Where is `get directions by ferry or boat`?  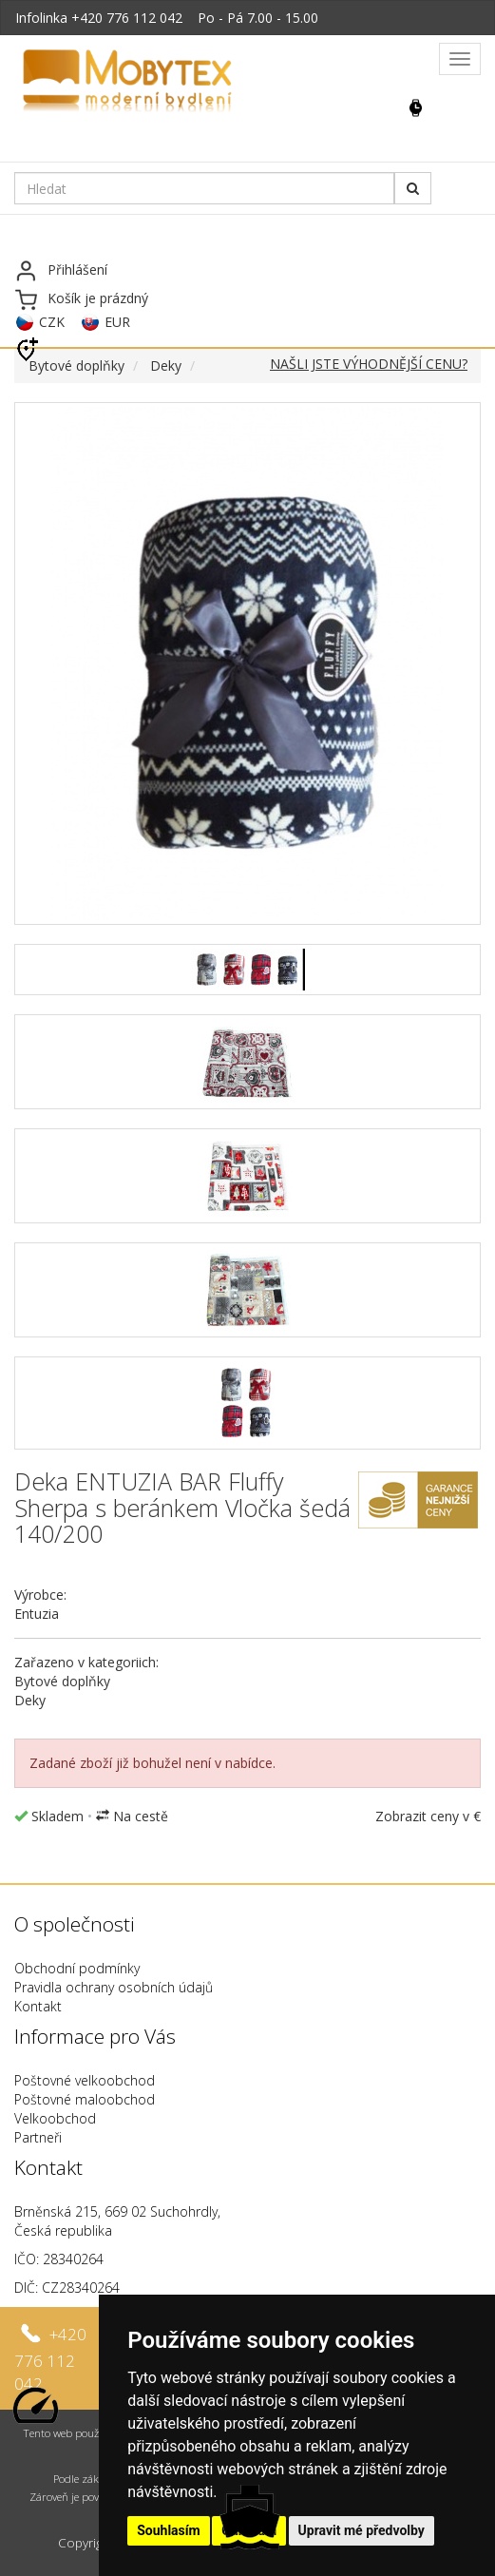 get directions by ferry or boat is located at coordinates (250, 2517).